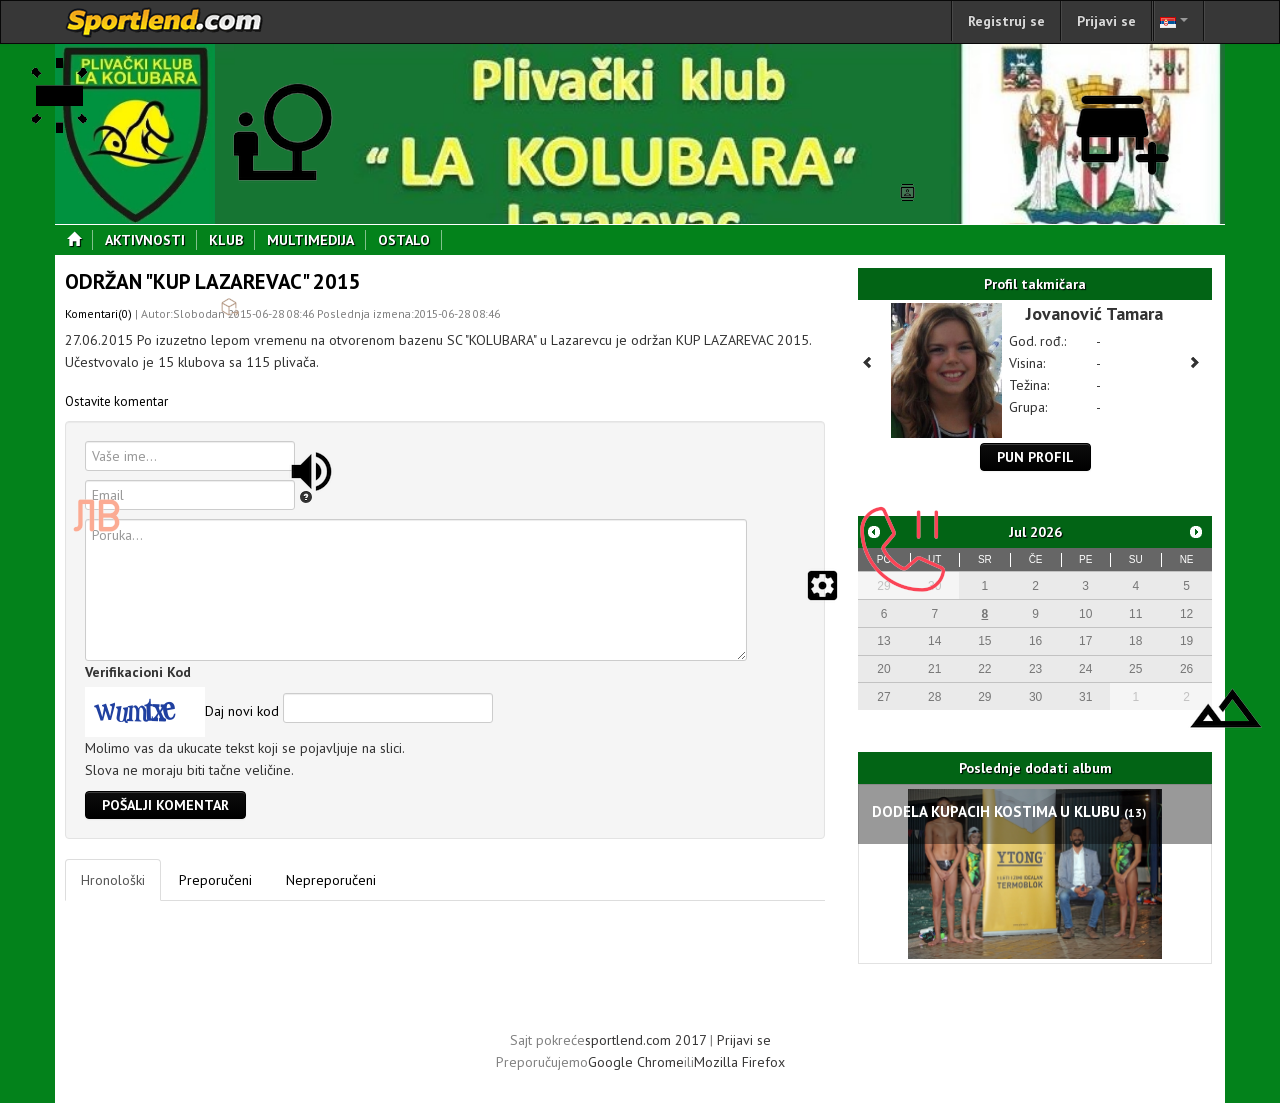  What do you see at coordinates (59, 95) in the screenshot?
I see `adjust screen brightness settings` at bounding box center [59, 95].